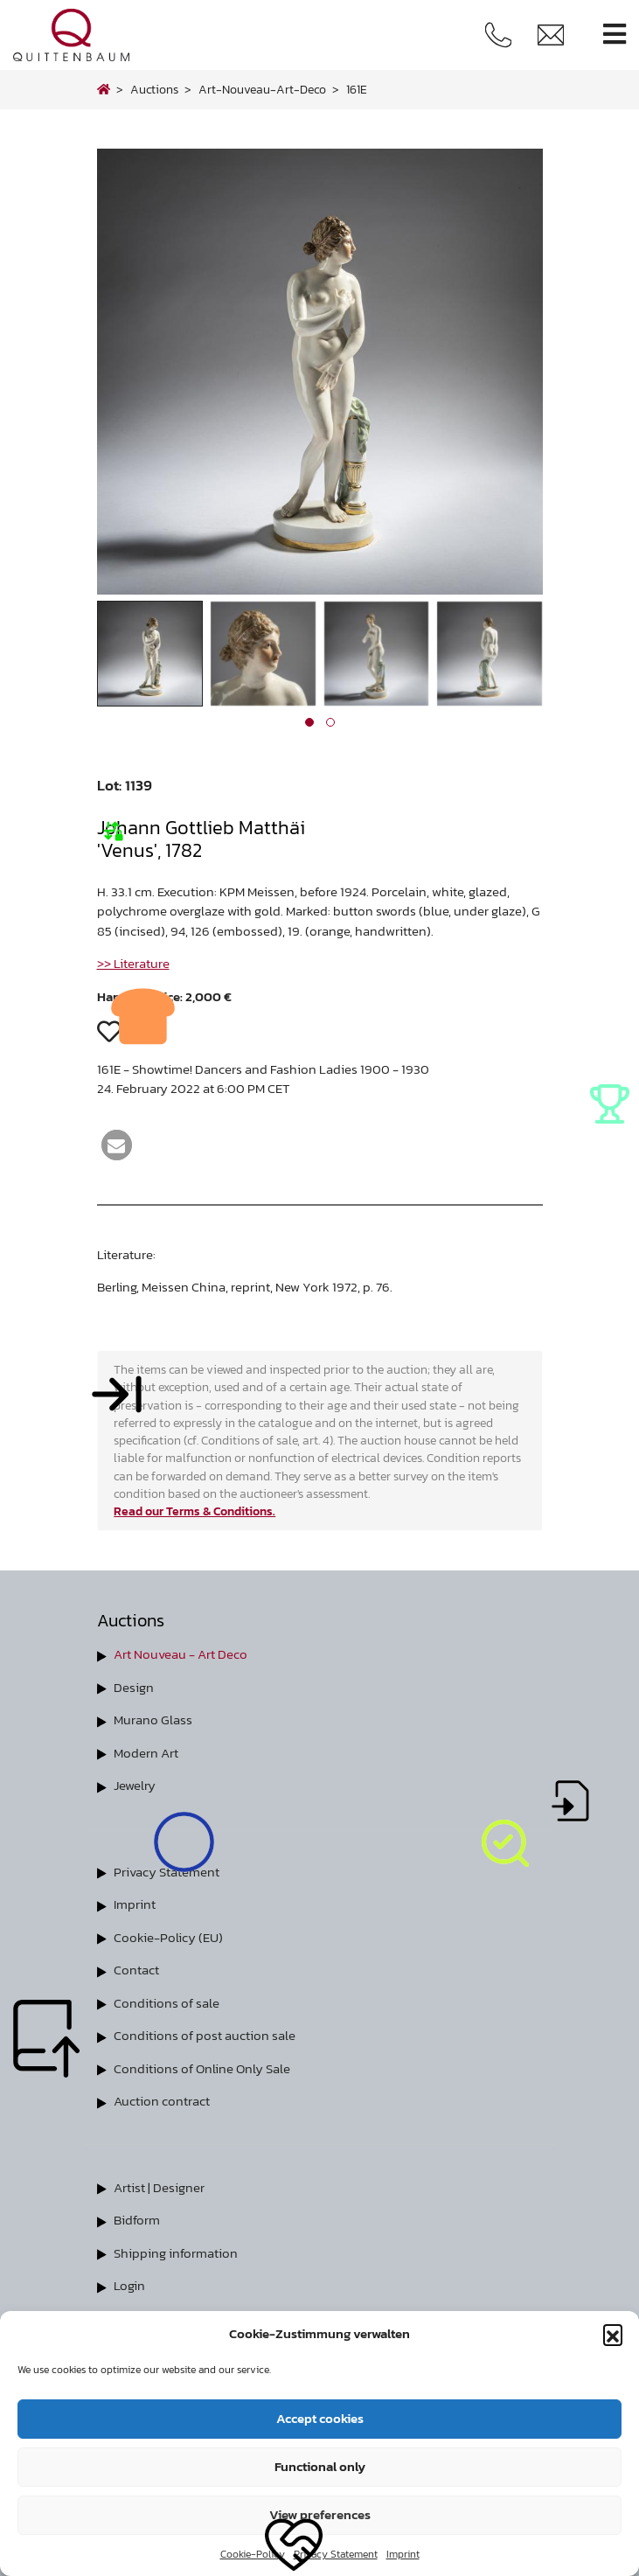  Describe the element at coordinates (572, 1800) in the screenshot. I see `indicates a file has been moved to another location` at that location.